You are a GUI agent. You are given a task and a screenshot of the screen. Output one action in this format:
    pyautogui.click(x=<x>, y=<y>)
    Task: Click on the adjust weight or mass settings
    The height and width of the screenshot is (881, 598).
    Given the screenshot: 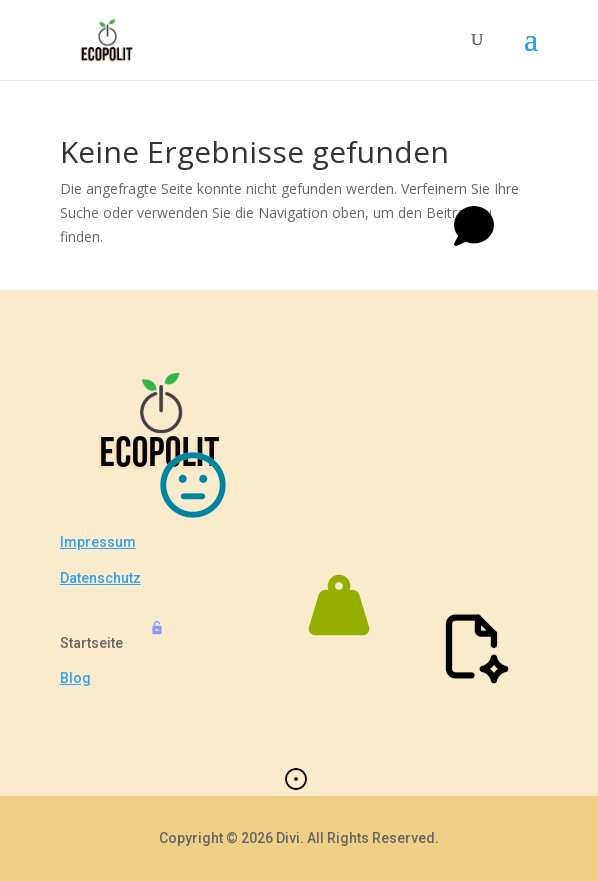 What is the action you would take?
    pyautogui.click(x=339, y=605)
    